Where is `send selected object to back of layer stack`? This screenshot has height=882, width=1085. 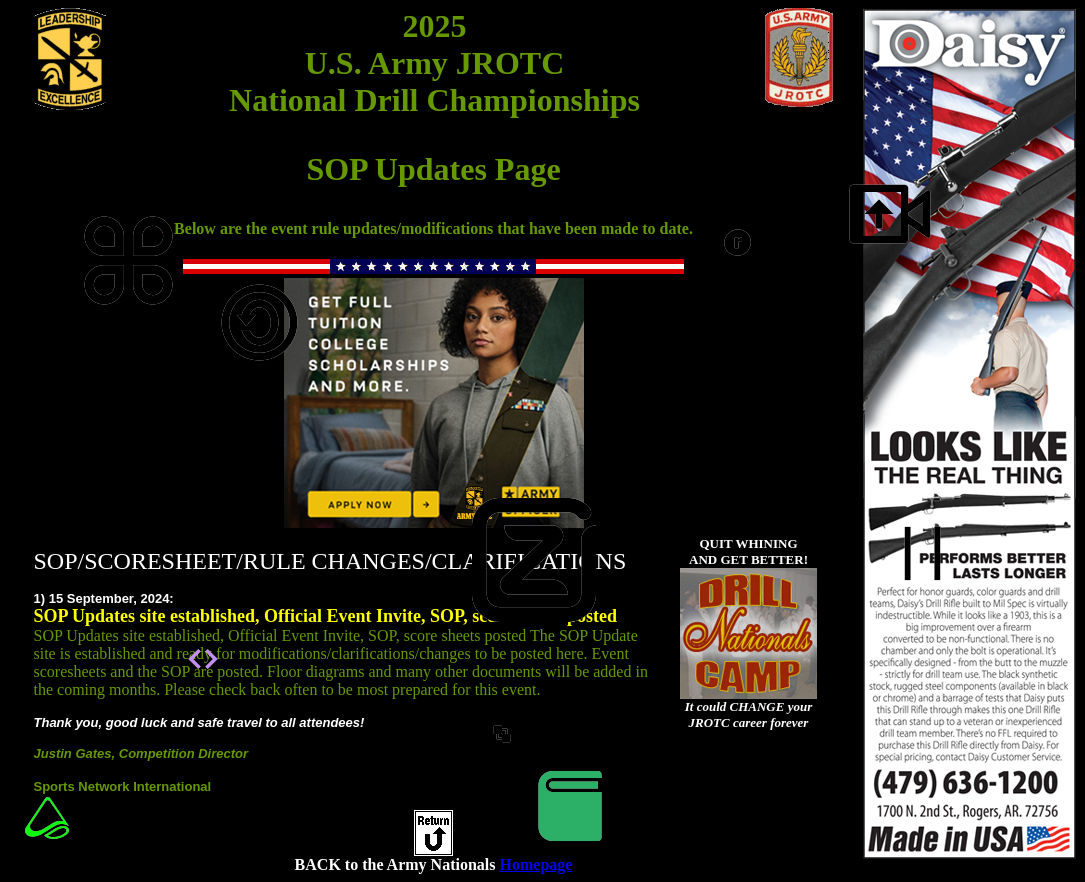
send selected object to back of layer stack is located at coordinates (502, 734).